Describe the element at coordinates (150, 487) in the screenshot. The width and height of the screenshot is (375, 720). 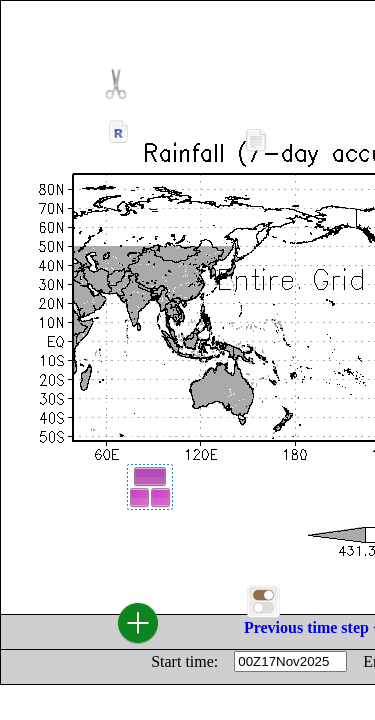
I see `select all items in the current view` at that location.